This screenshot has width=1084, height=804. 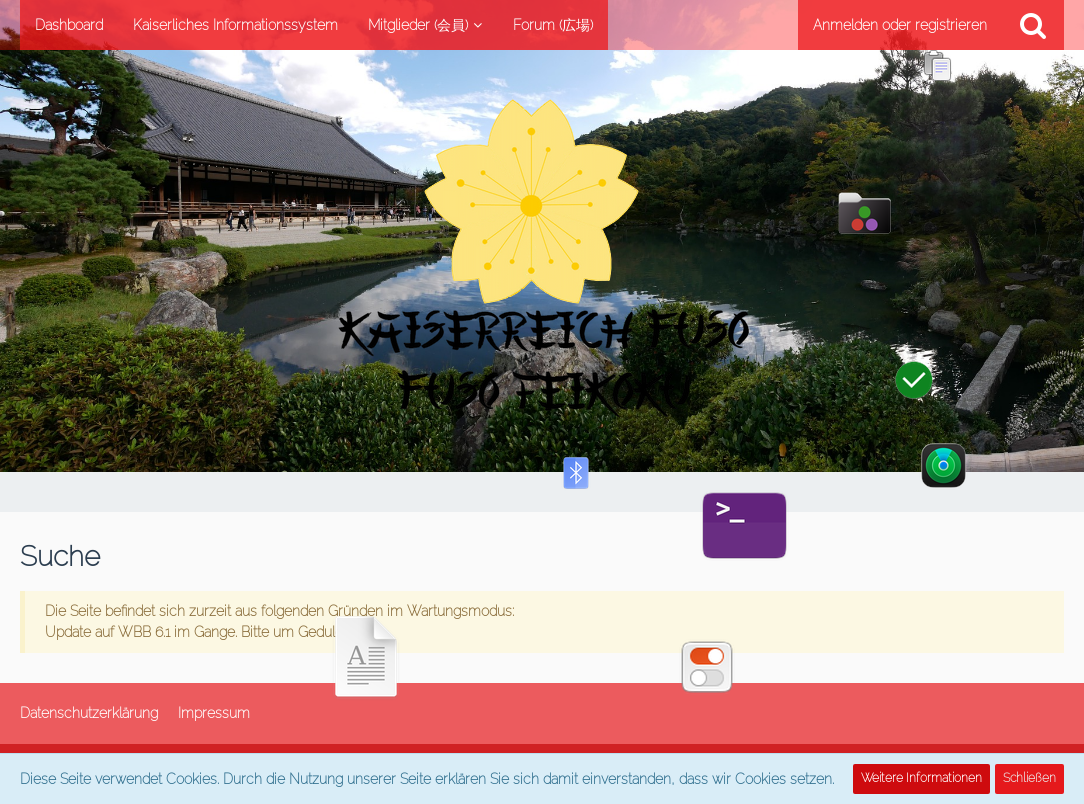 I want to click on indicates bluetooth is active and connected, so click(x=576, y=473).